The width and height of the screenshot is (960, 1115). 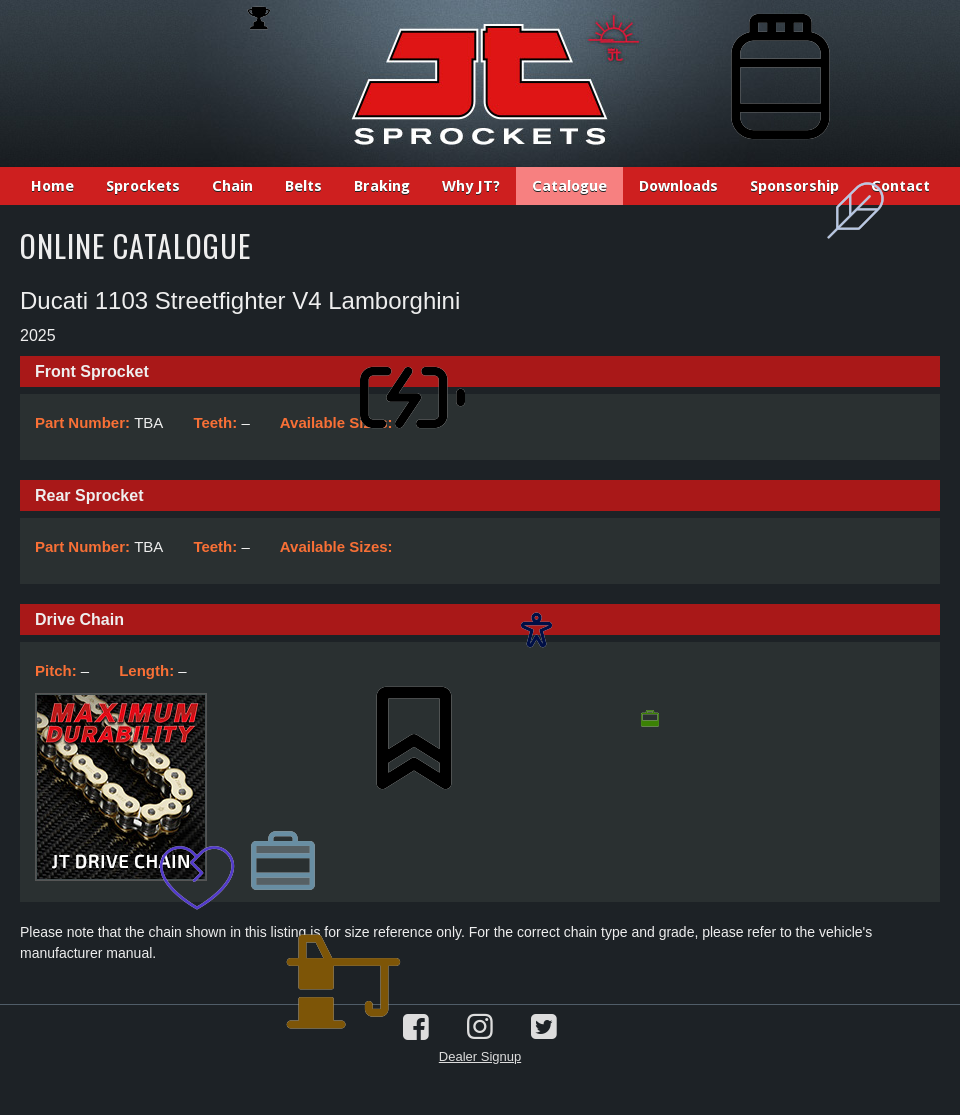 What do you see at coordinates (536, 630) in the screenshot?
I see `accessibility settings or features` at bounding box center [536, 630].